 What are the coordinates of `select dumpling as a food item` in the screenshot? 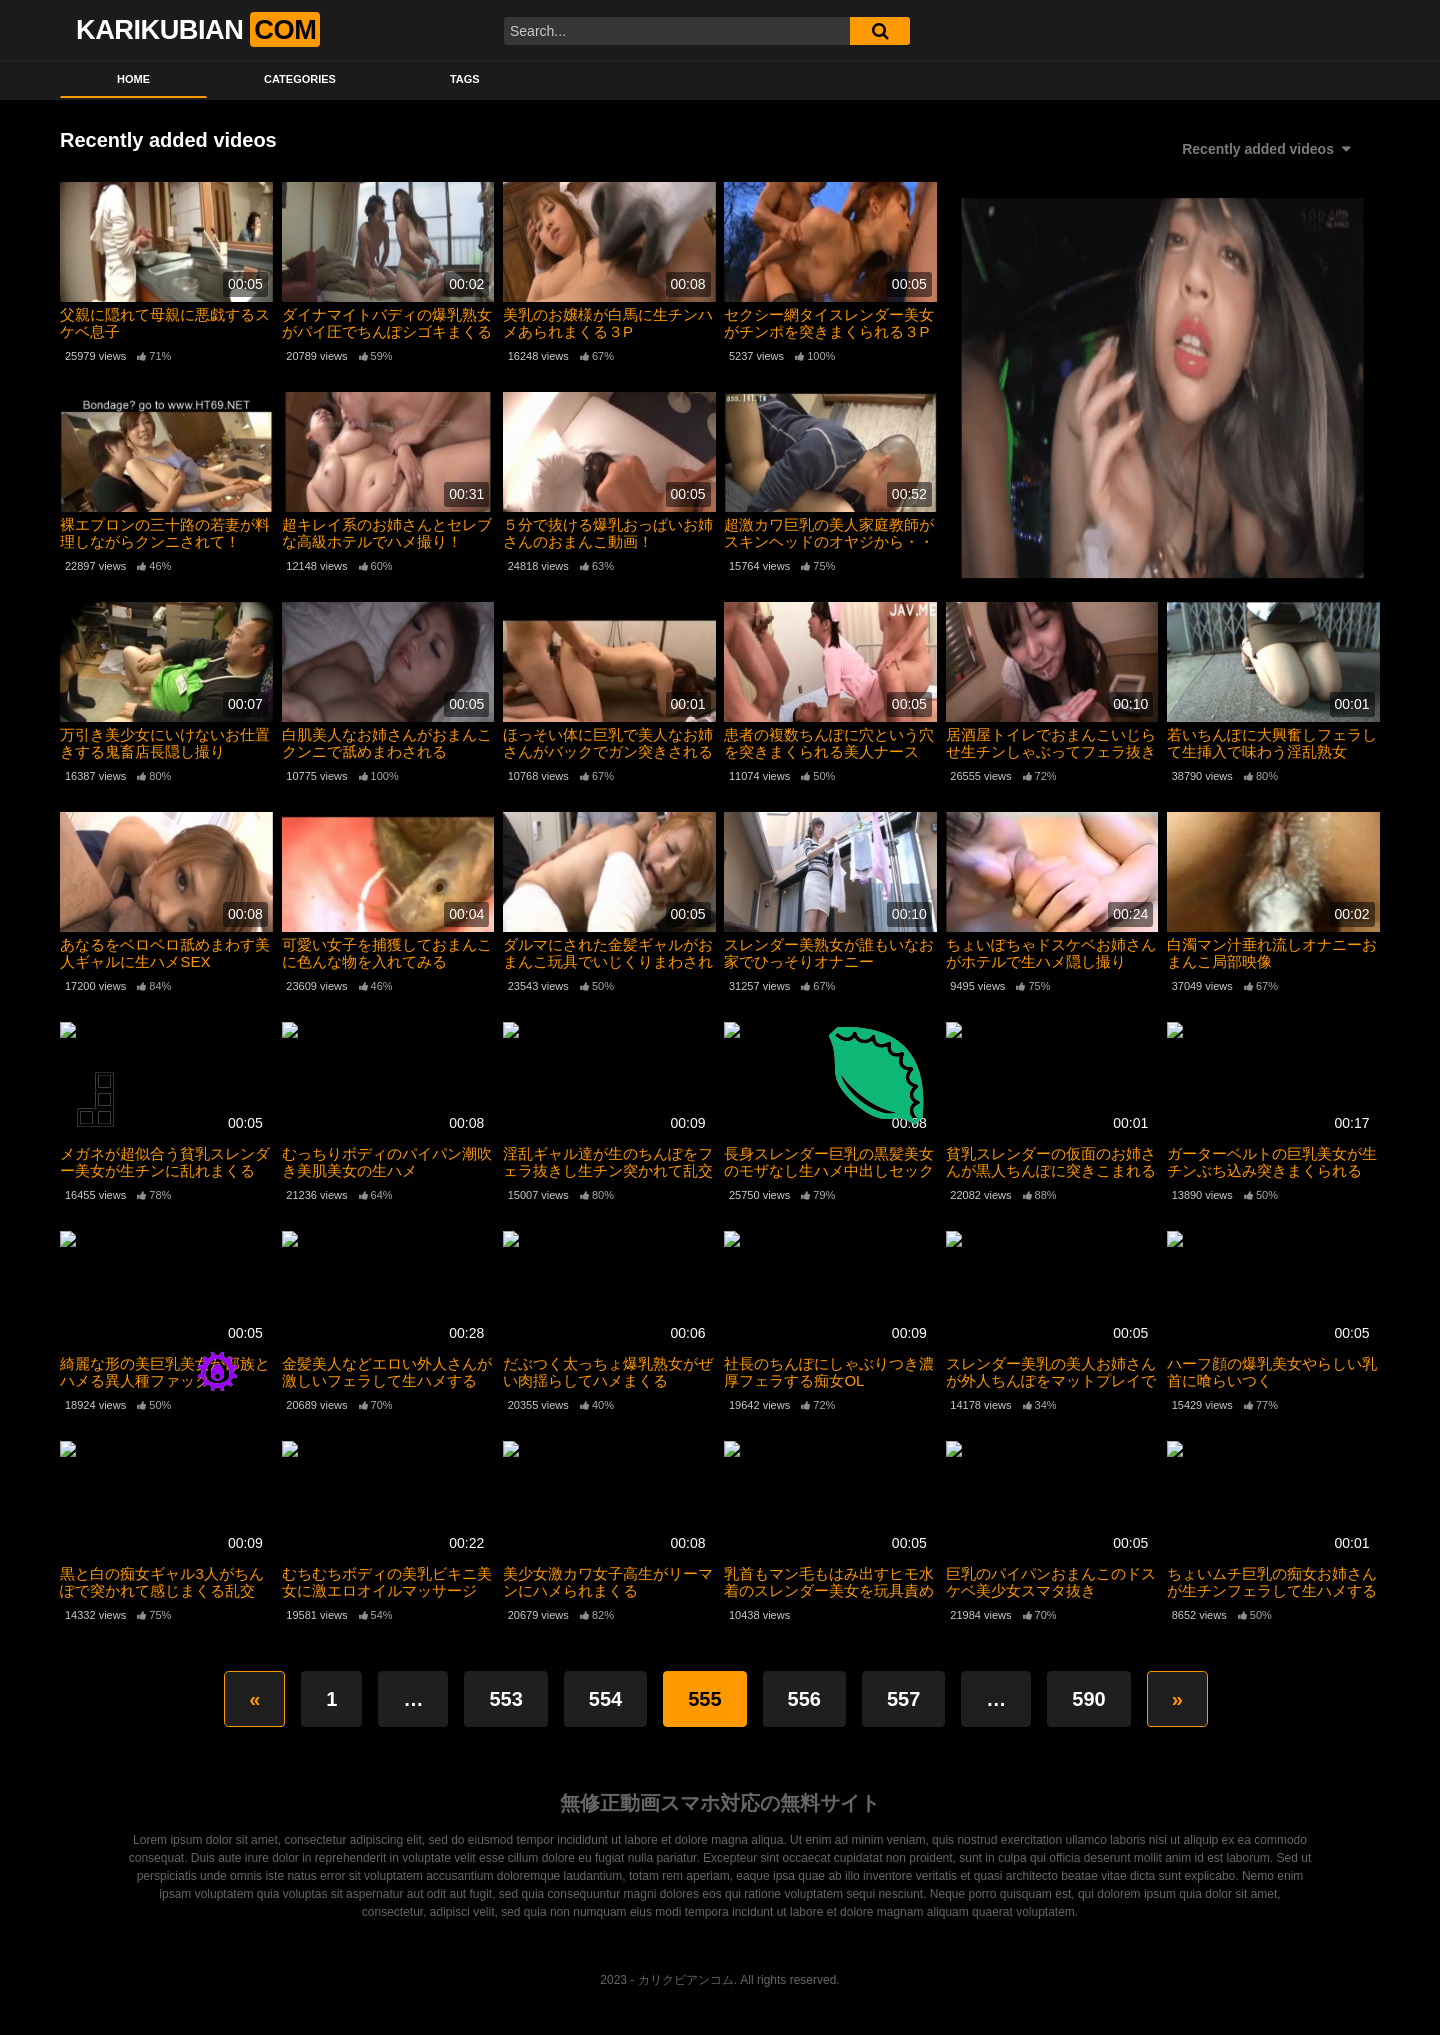 It's located at (876, 1076).